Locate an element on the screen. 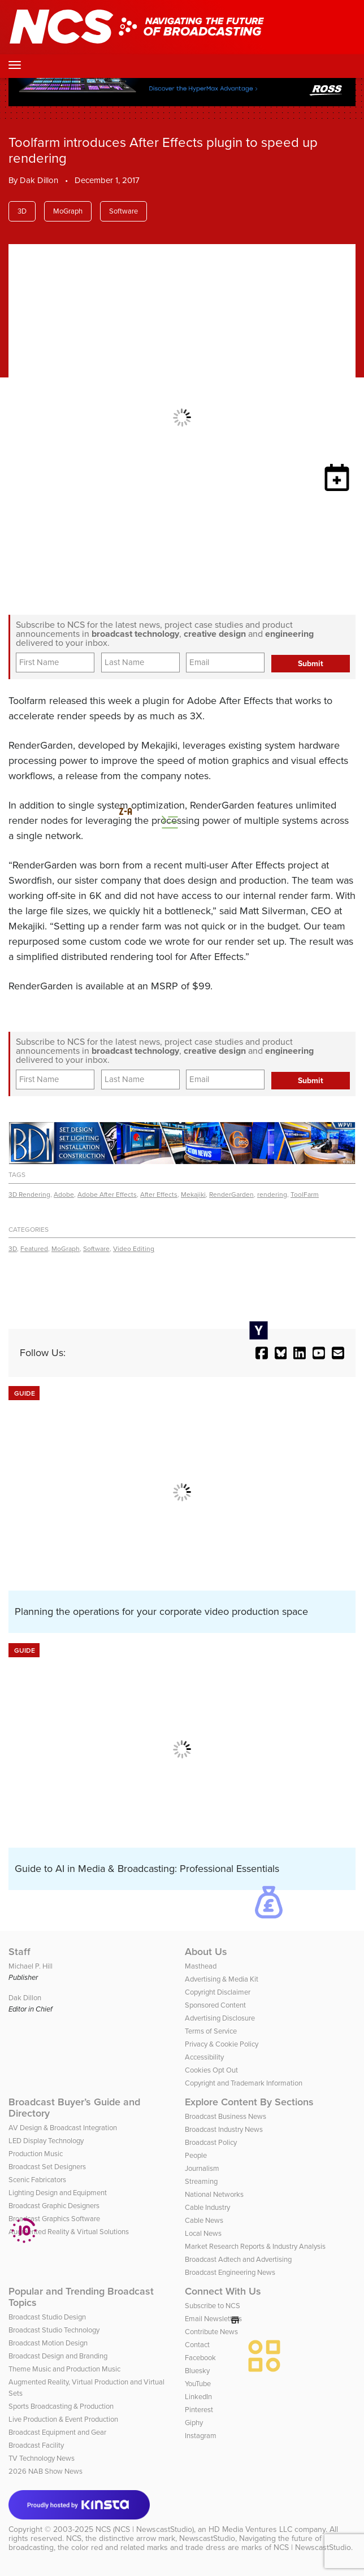  set a 10-second timer or countdown is located at coordinates (24, 2230).